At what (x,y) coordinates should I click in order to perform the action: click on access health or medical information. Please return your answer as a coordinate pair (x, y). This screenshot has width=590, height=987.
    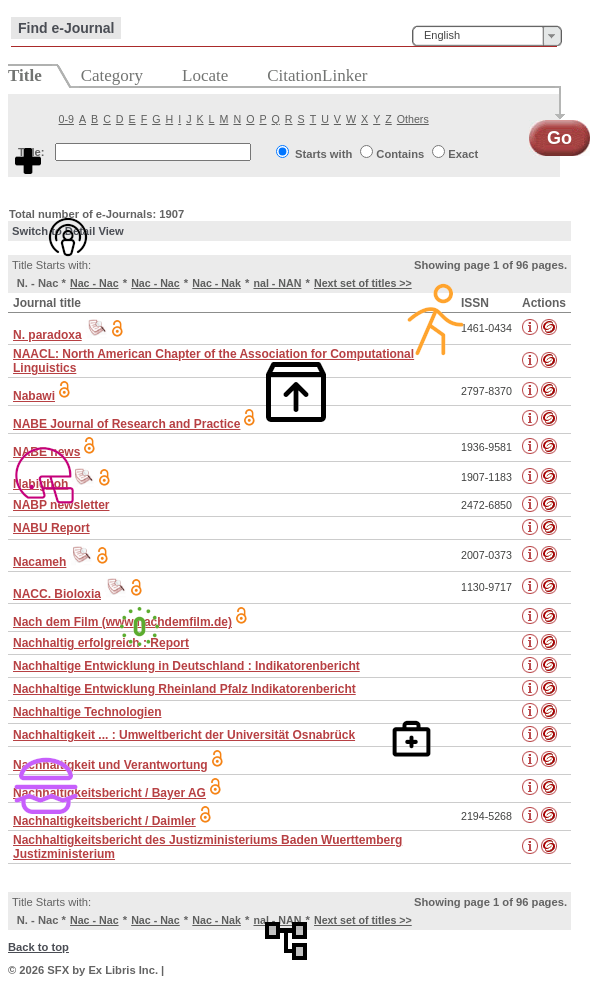
    Looking at the image, I should click on (28, 161).